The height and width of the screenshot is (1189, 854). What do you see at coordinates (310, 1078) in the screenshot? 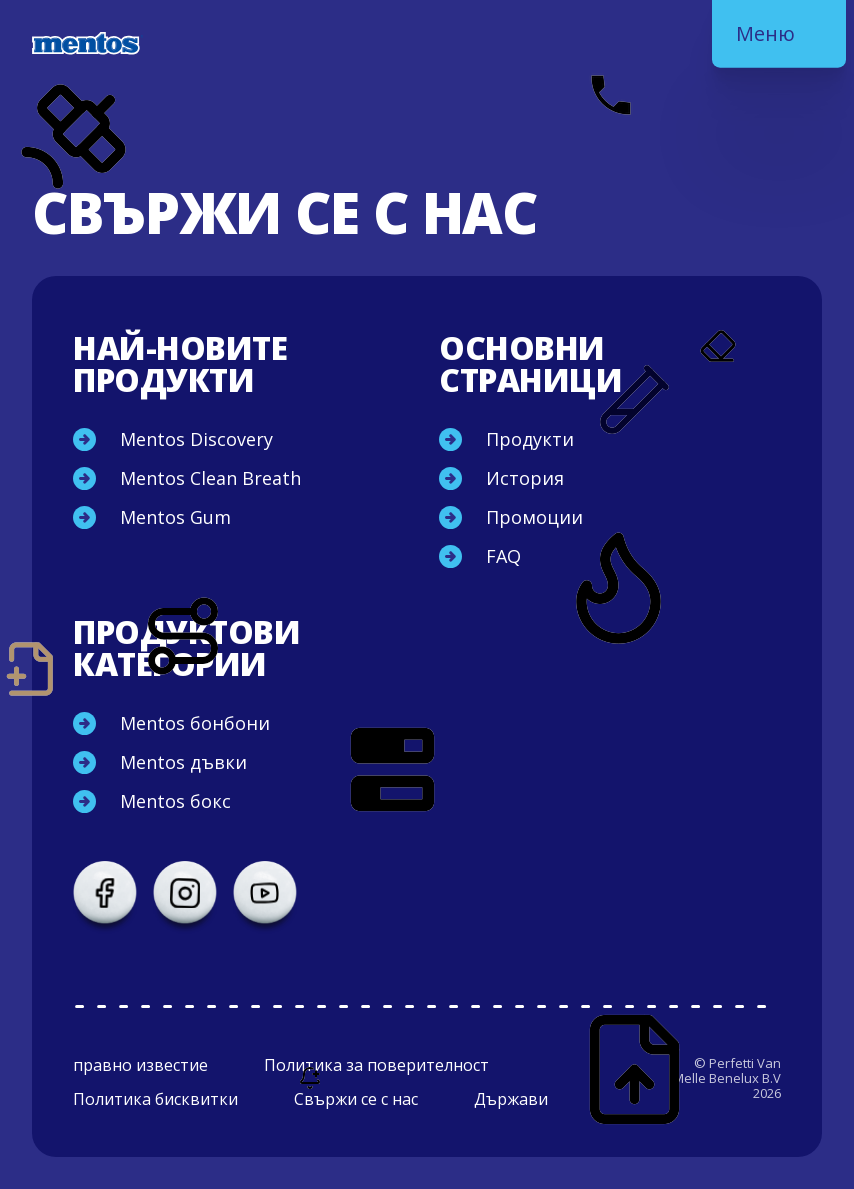
I see `add a new notification or alert` at bounding box center [310, 1078].